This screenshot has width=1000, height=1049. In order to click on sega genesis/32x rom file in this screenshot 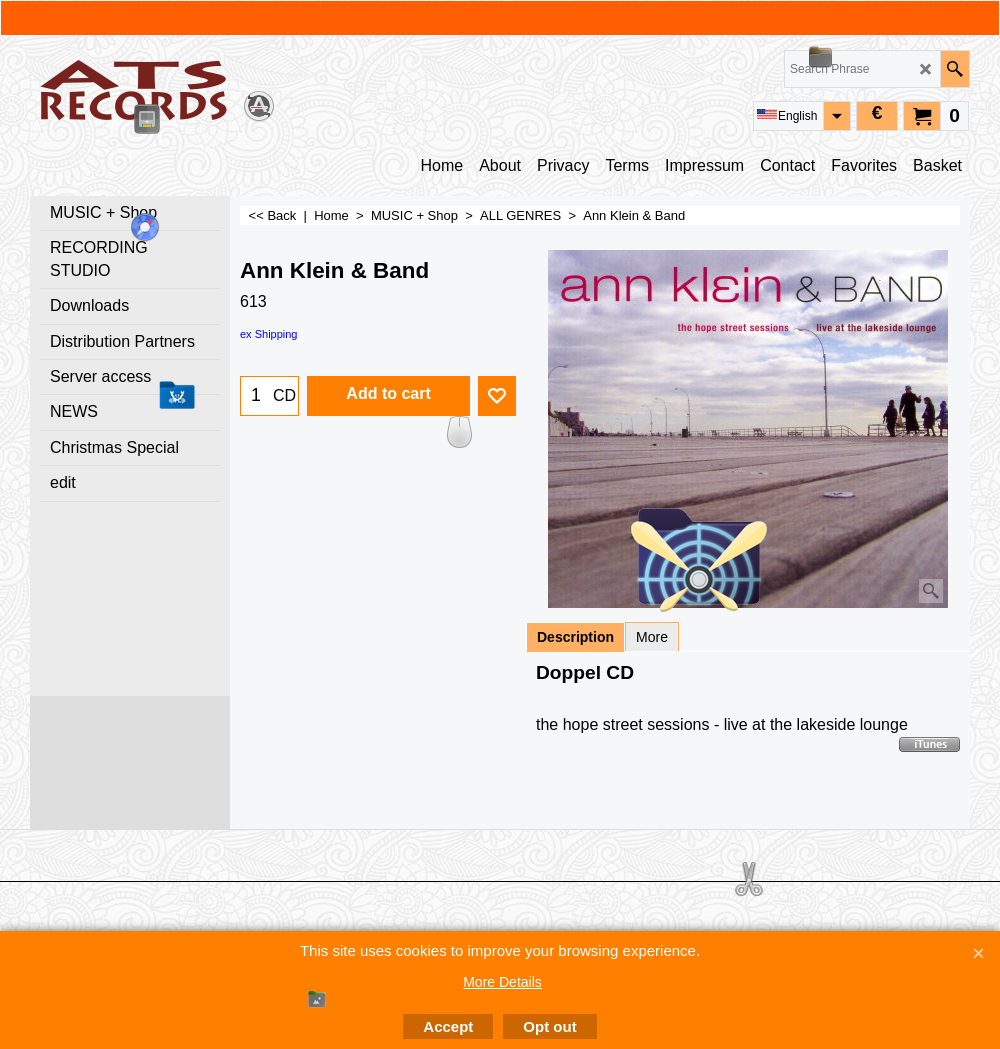, I will do `click(147, 119)`.